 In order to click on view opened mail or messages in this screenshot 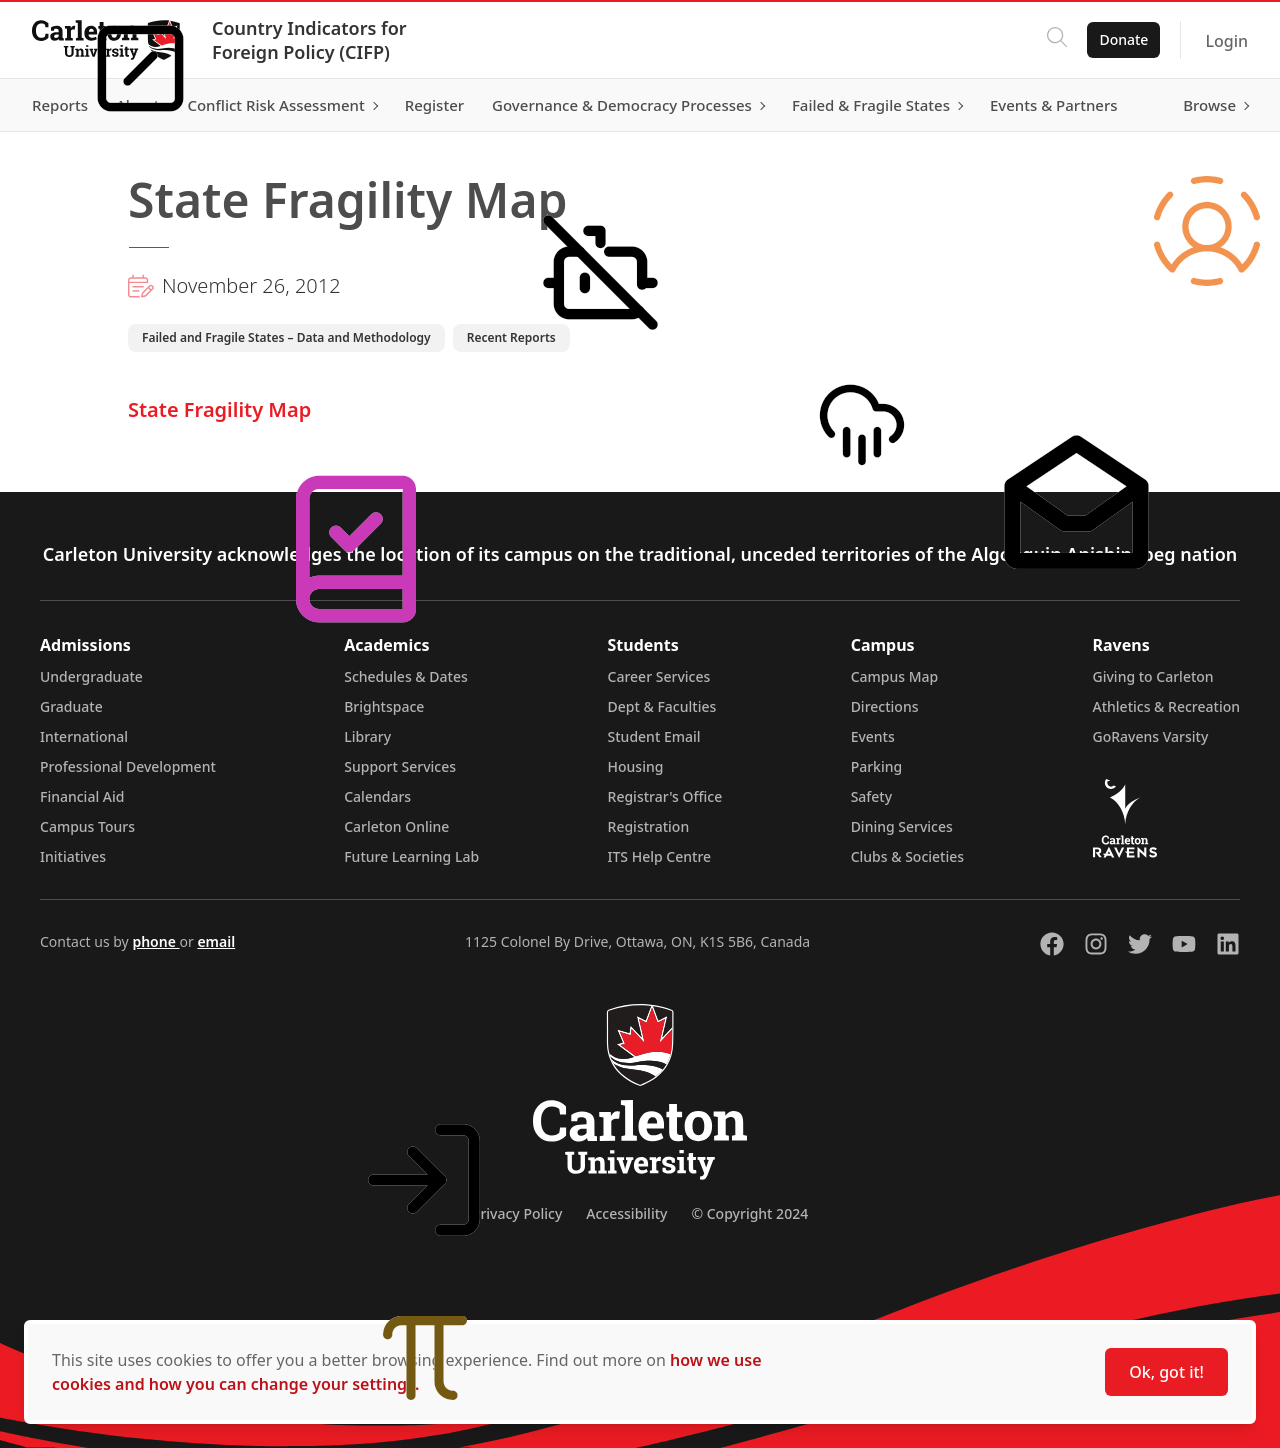, I will do `click(1076, 507)`.